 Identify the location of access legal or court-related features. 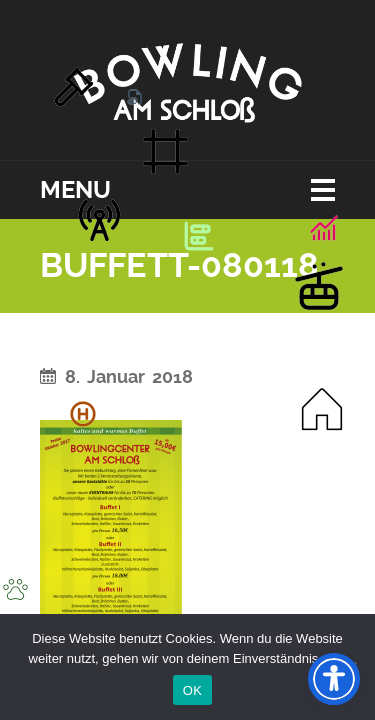
(74, 87).